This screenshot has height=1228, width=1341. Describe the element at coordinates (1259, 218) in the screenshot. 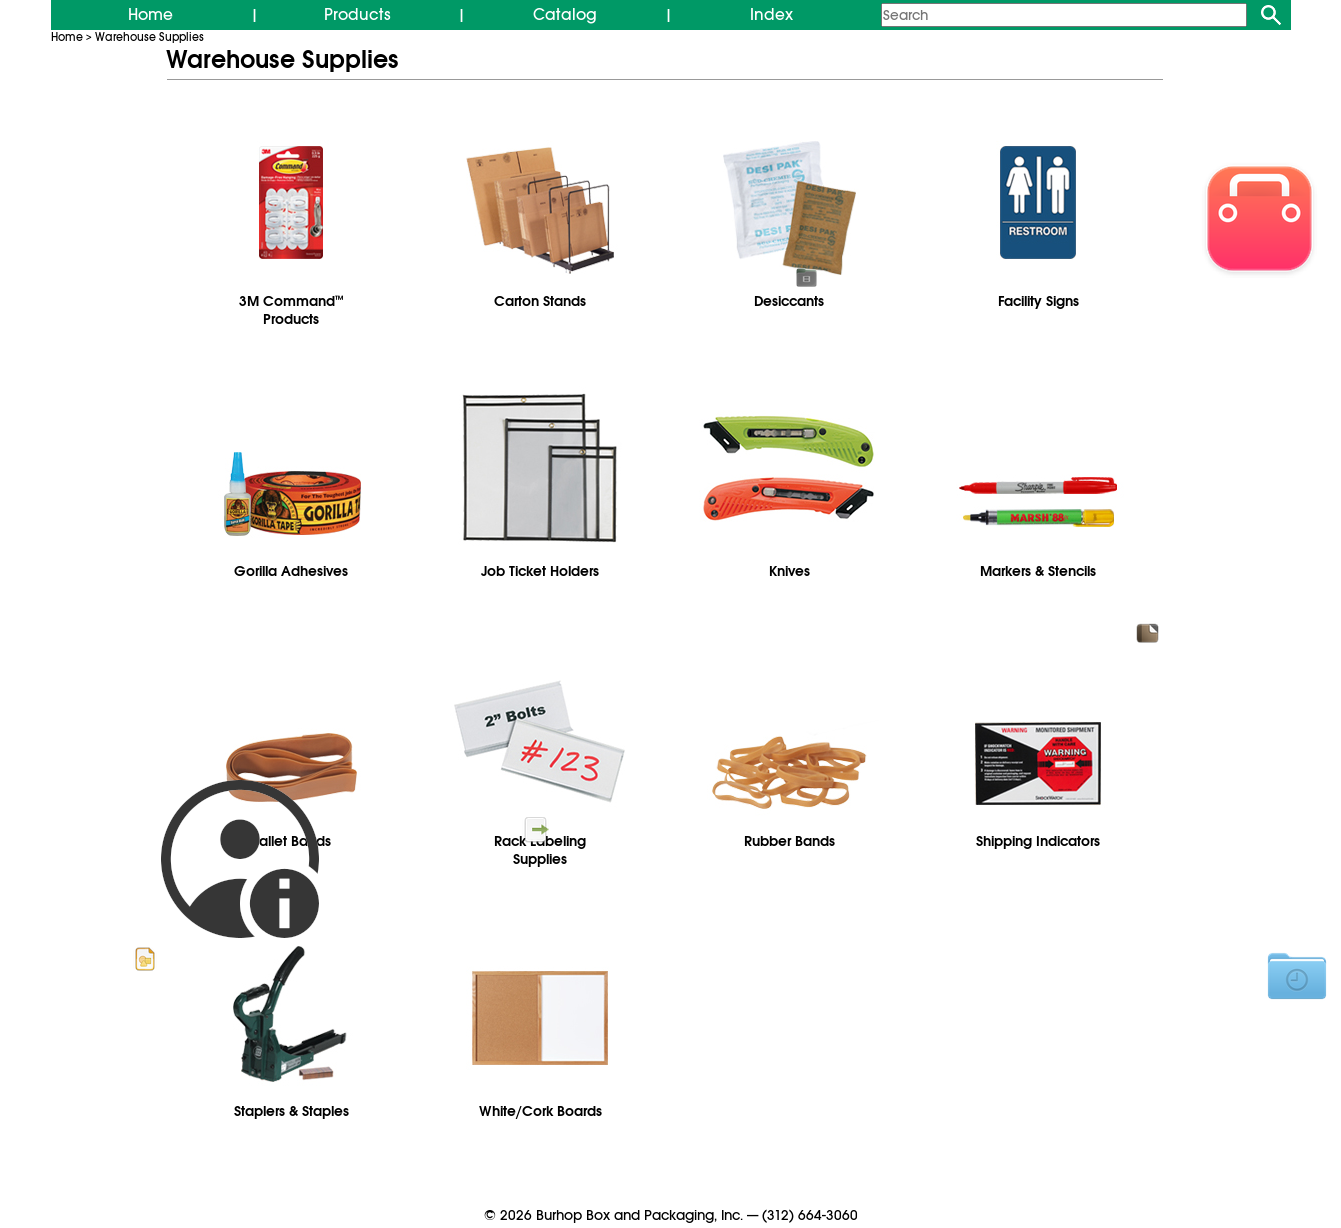

I see `access system utilities and tools` at that location.